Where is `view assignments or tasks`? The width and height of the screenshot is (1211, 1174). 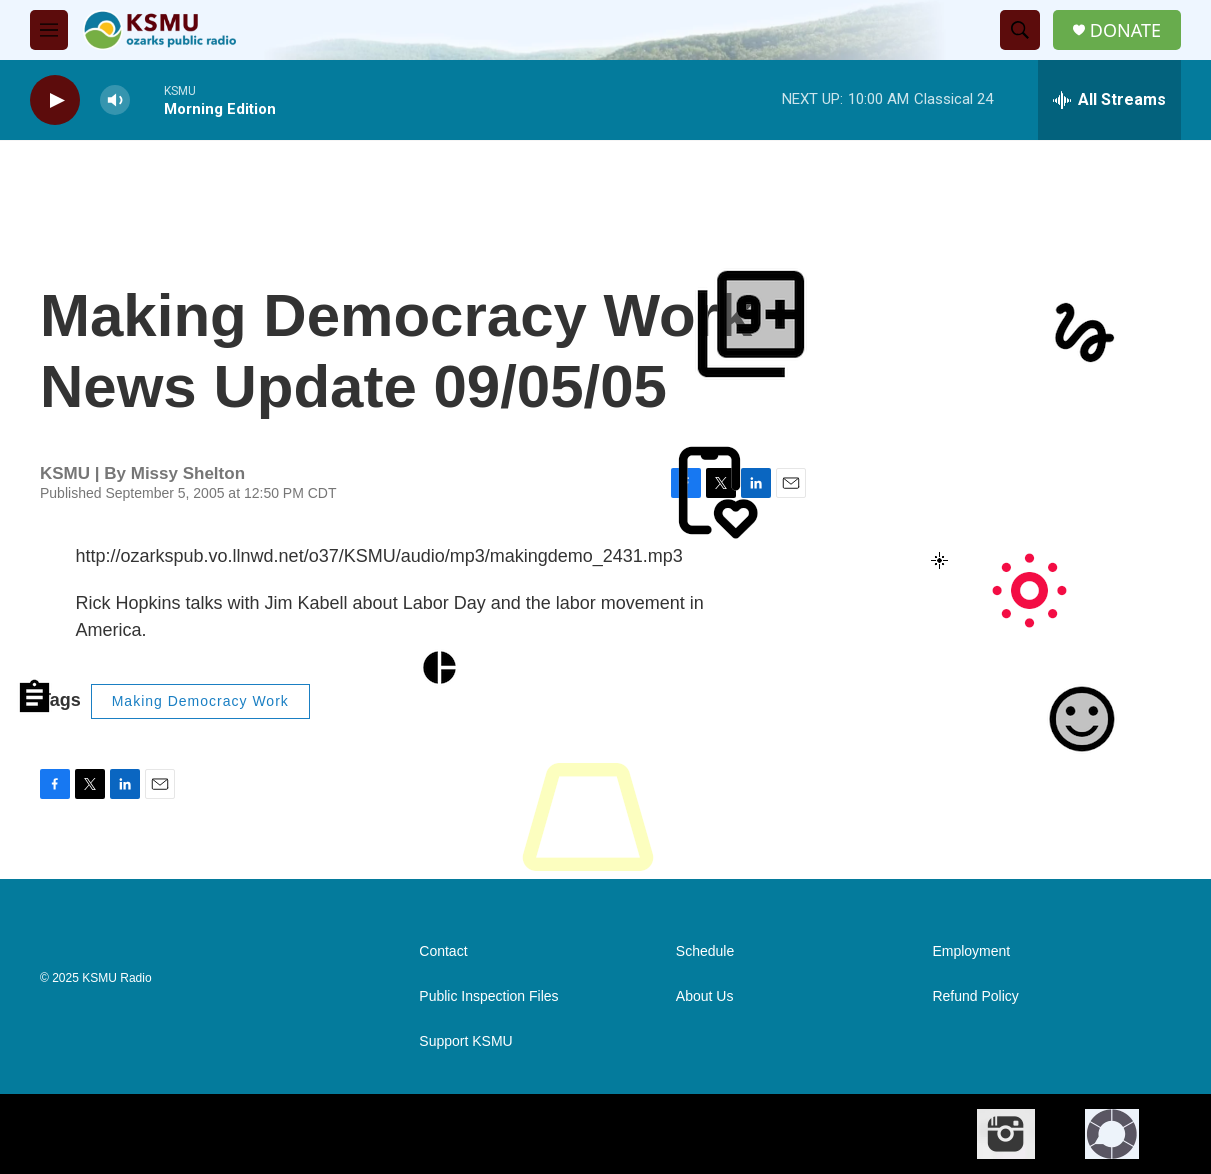 view assignments or tasks is located at coordinates (34, 697).